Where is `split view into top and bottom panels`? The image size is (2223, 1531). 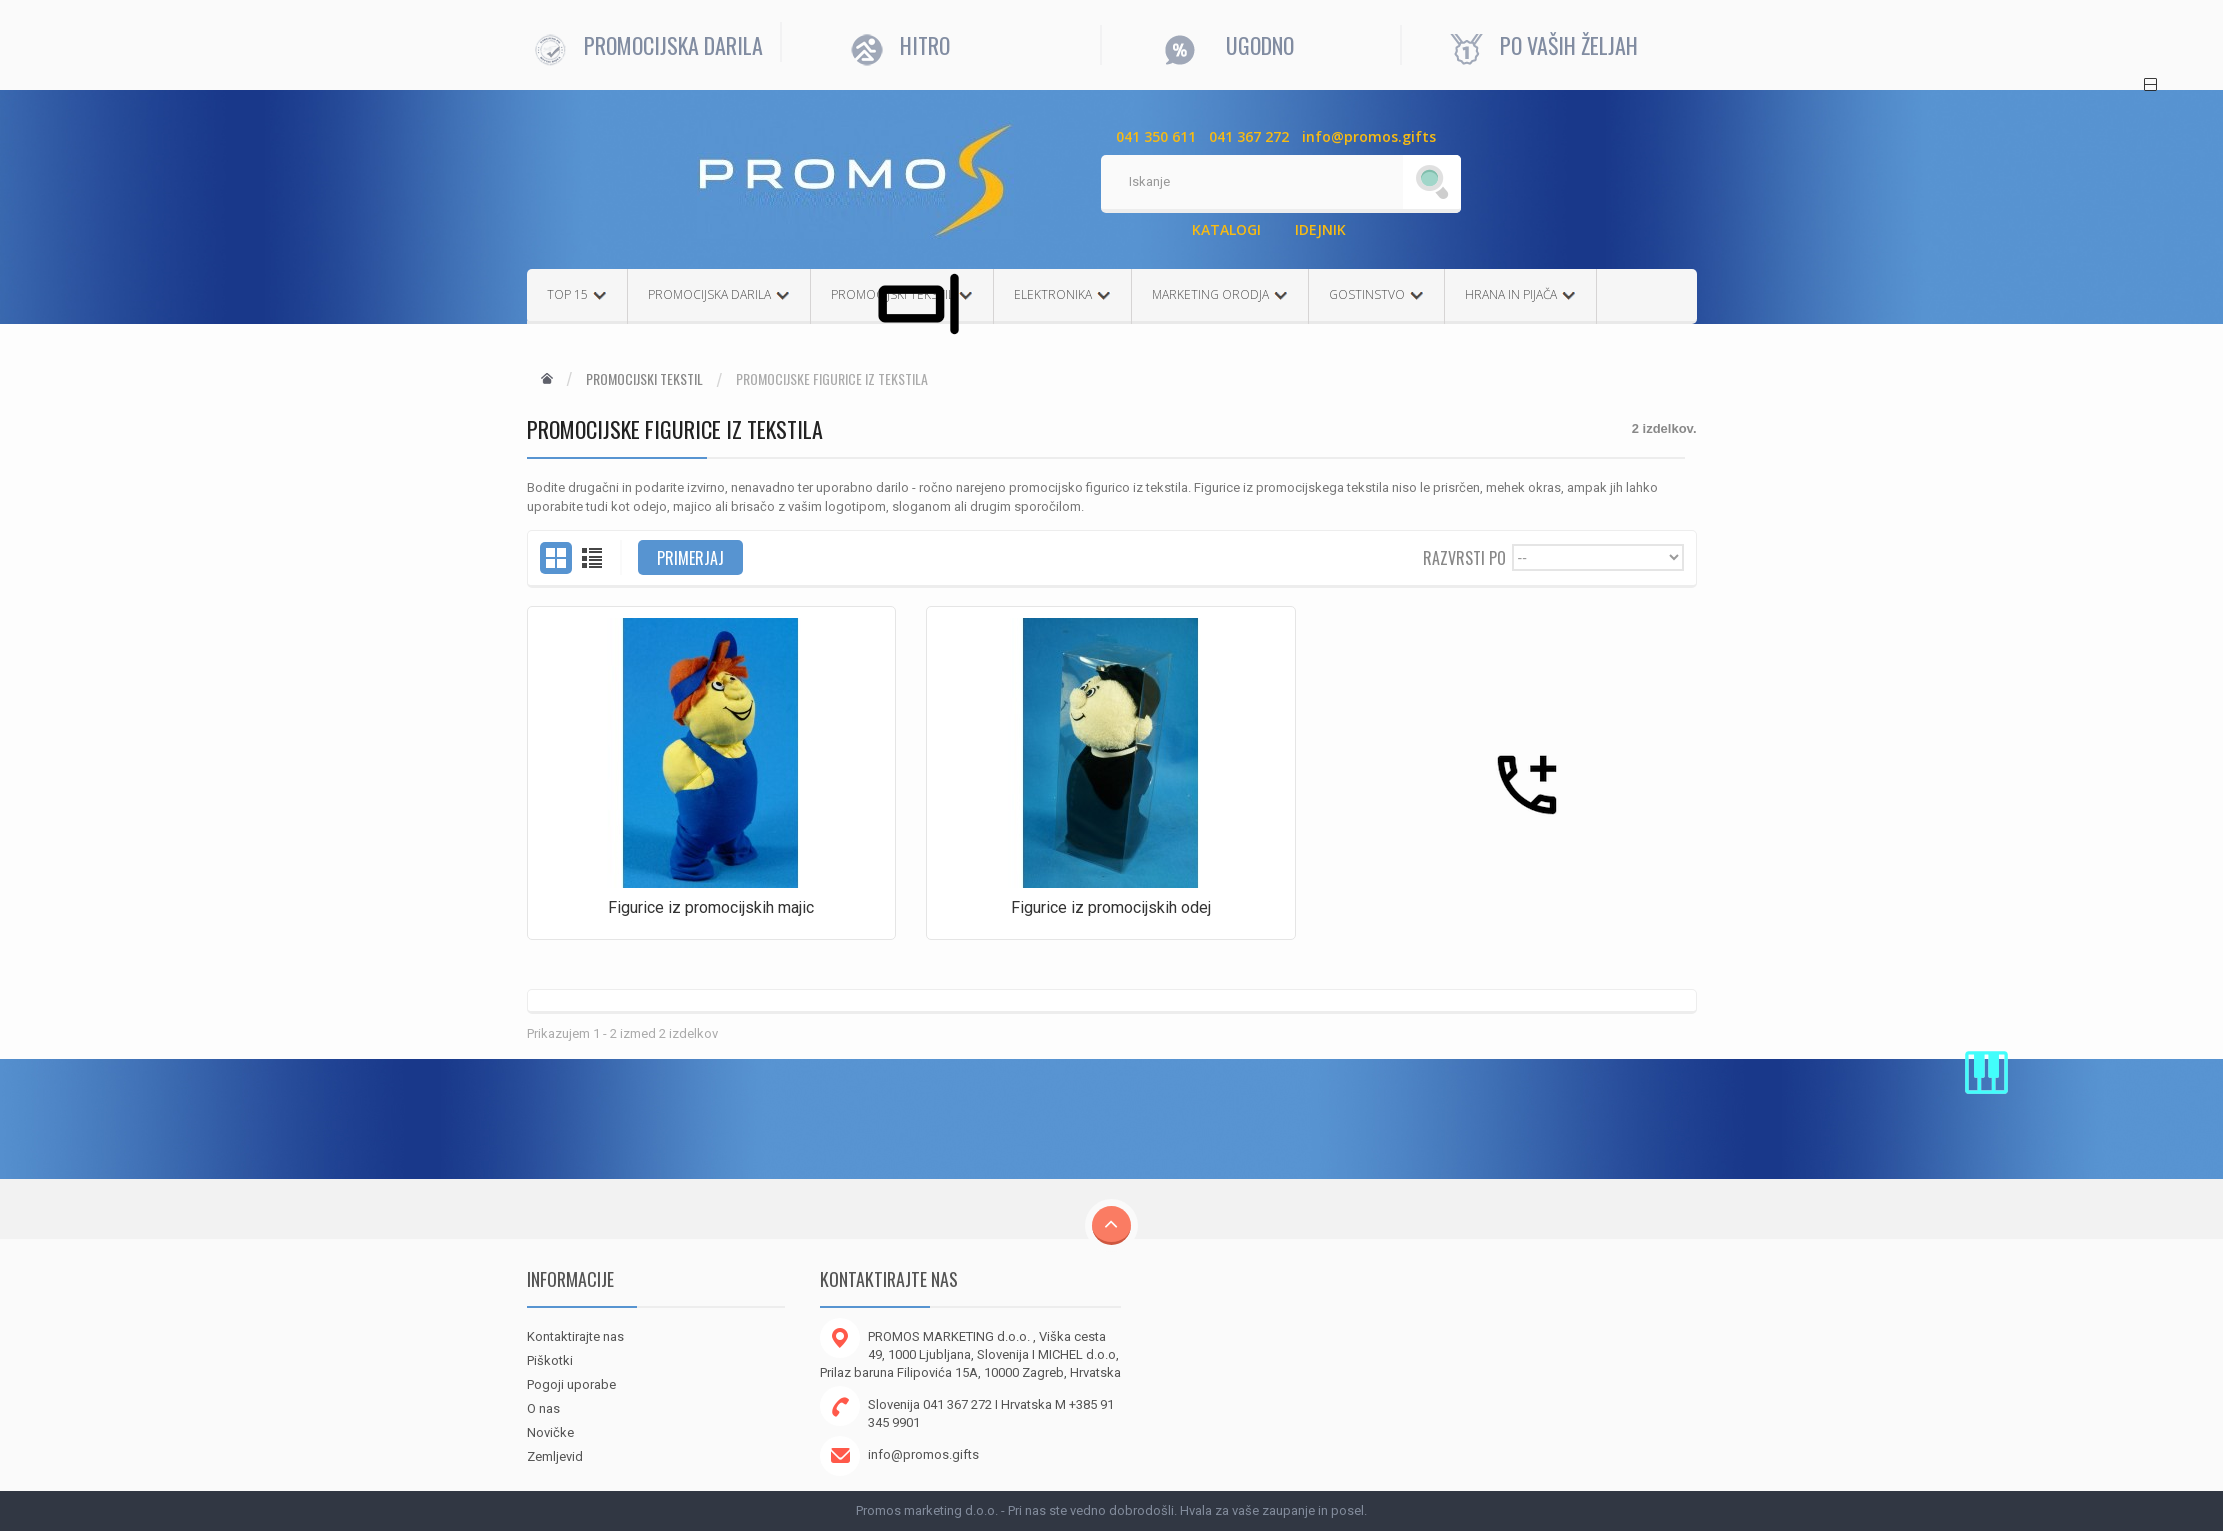
split view into top and bottom panels is located at coordinates (2150, 84).